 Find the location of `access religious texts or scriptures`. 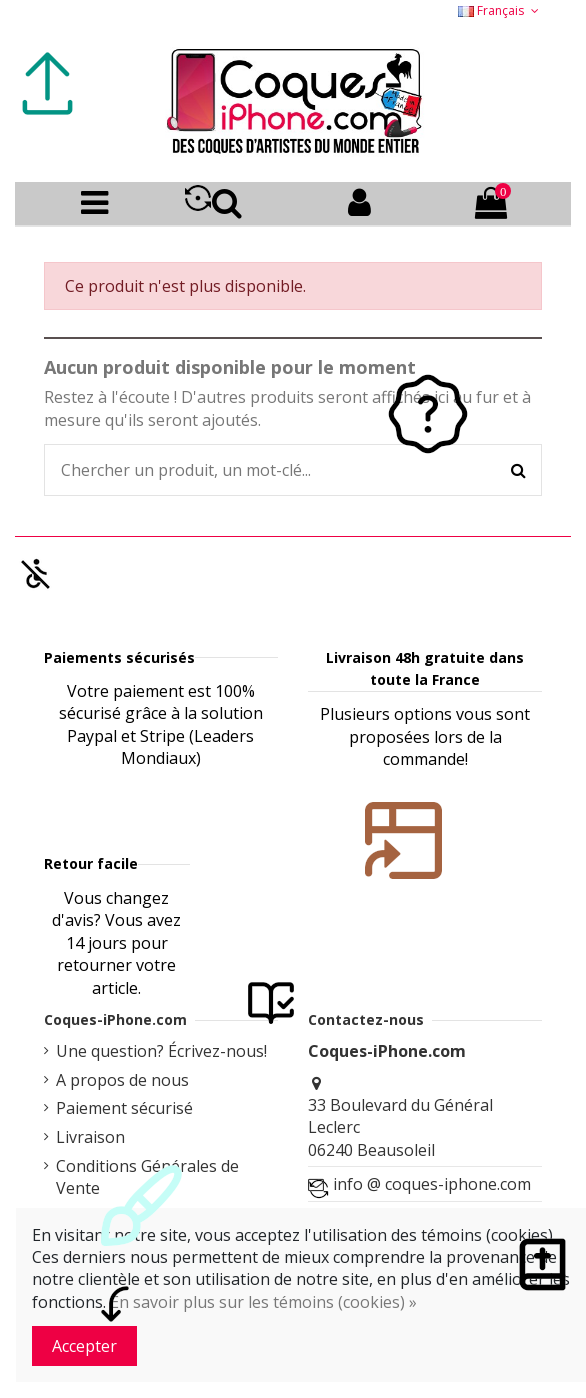

access religious texts or scriptures is located at coordinates (542, 1264).